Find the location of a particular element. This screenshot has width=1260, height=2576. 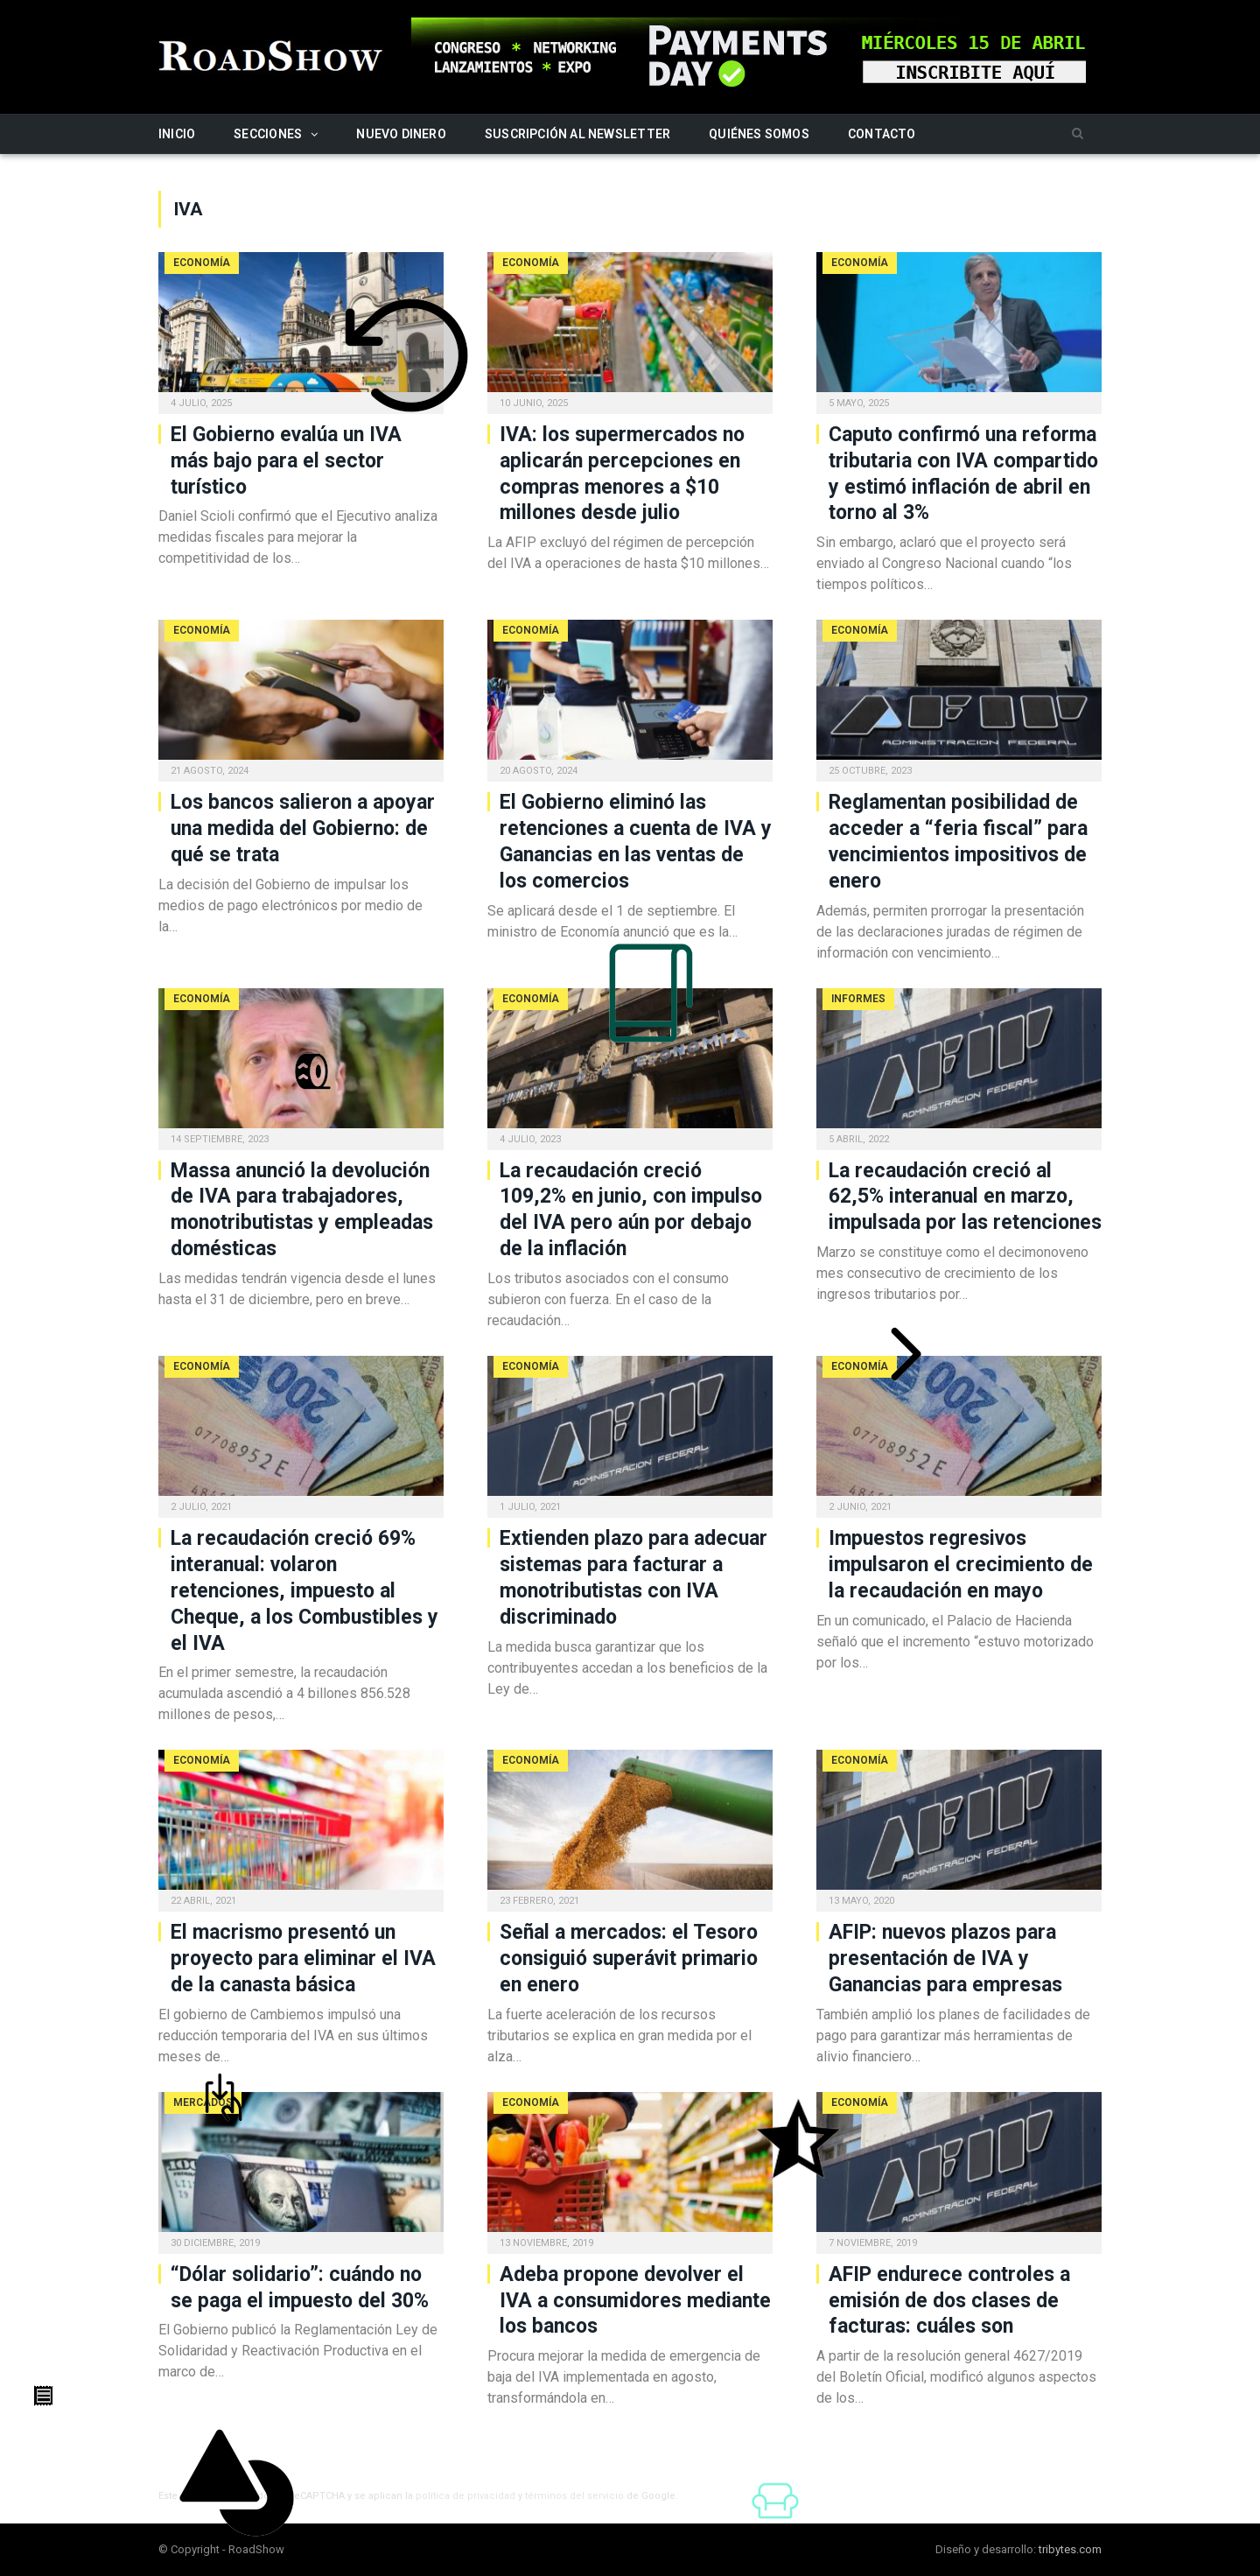

view purchase receipt or transaction history is located at coordinates (44, 2396).